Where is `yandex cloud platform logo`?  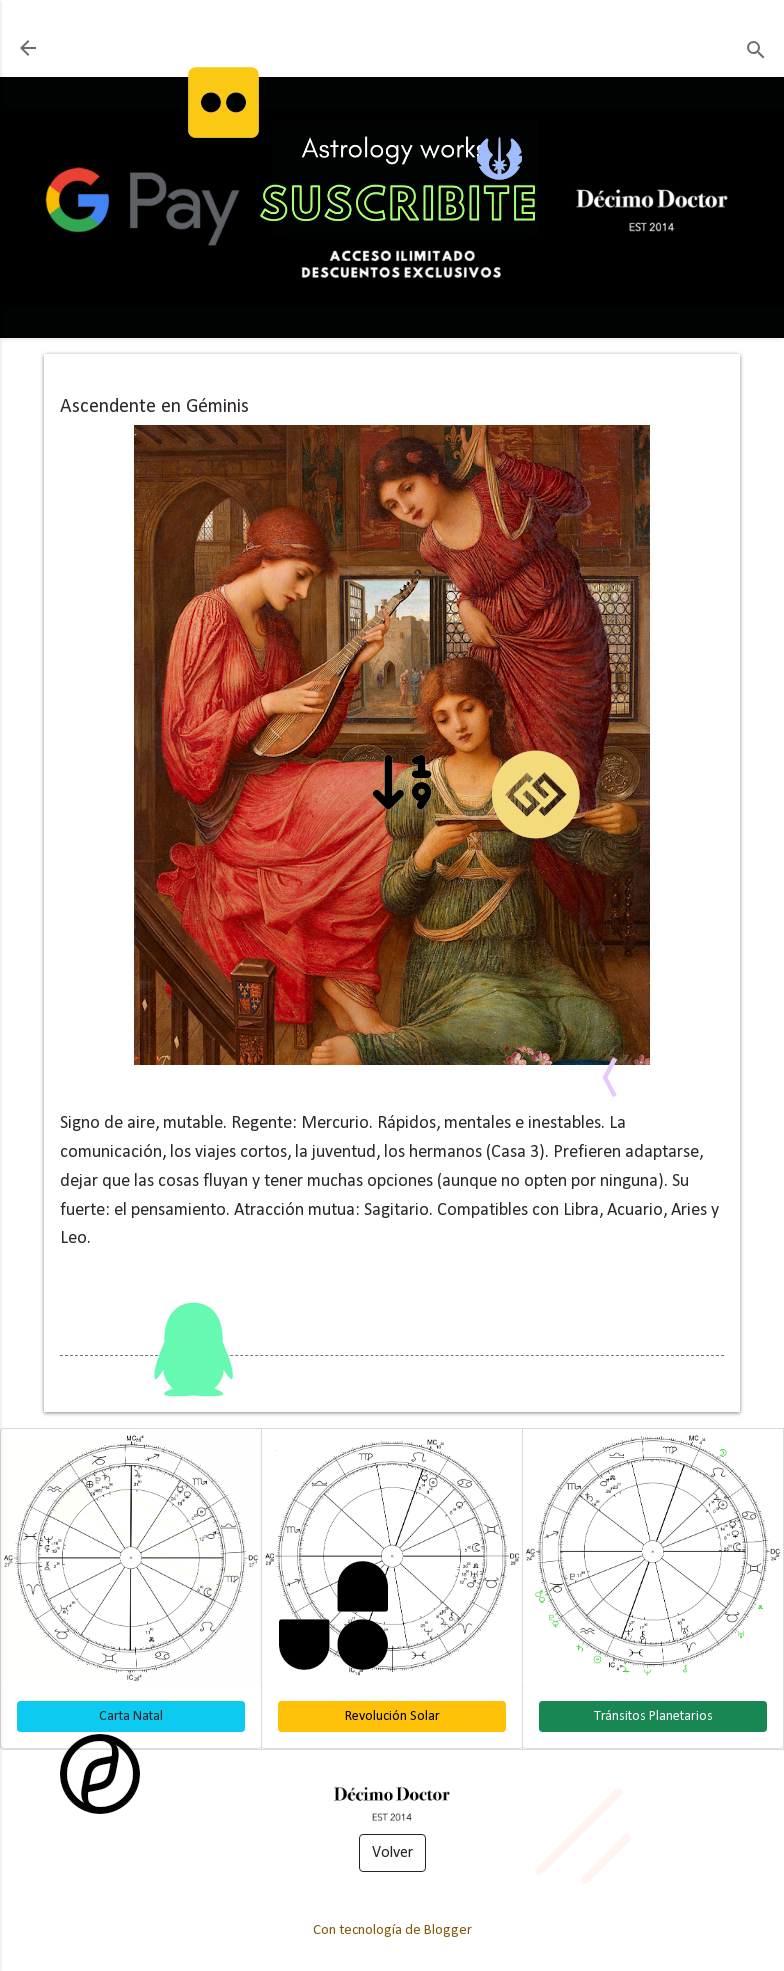 yandex cloud platform logo is located at coordinates (100, 1774).